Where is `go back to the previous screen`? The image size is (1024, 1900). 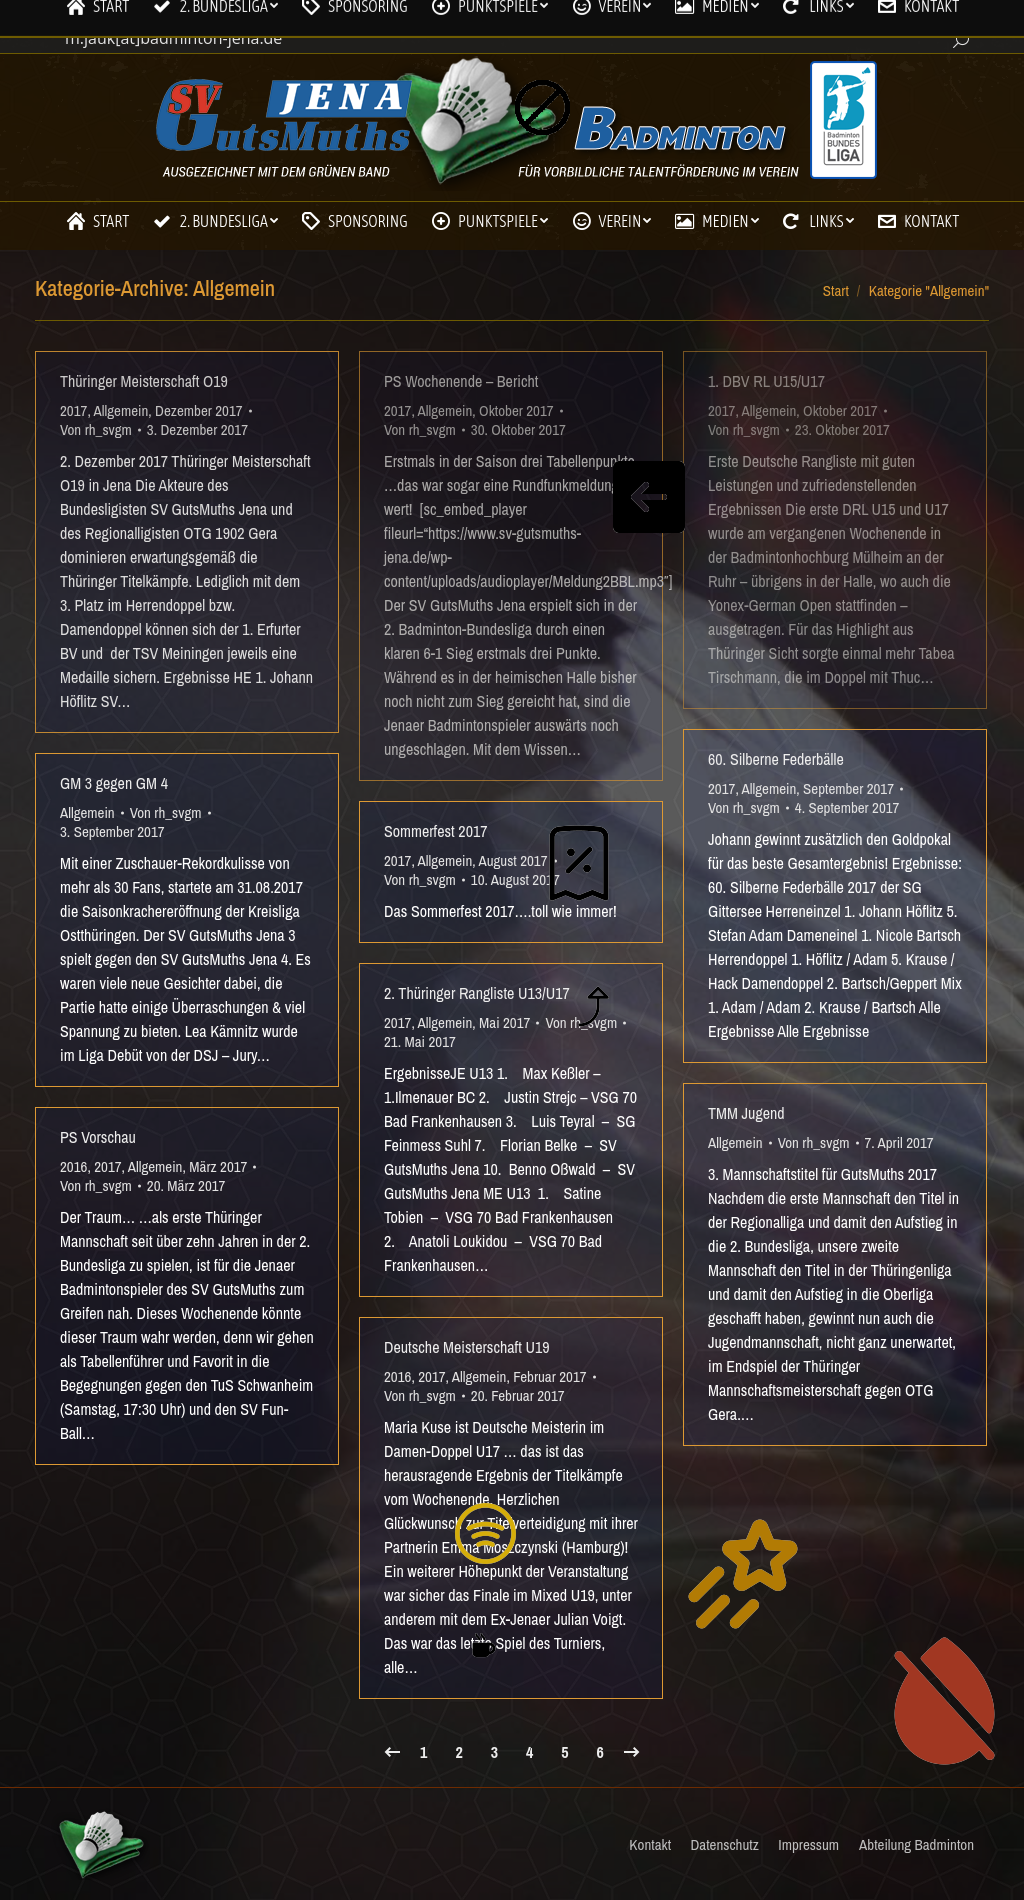 go back to the previous screen is located at coordinates (649, 497).